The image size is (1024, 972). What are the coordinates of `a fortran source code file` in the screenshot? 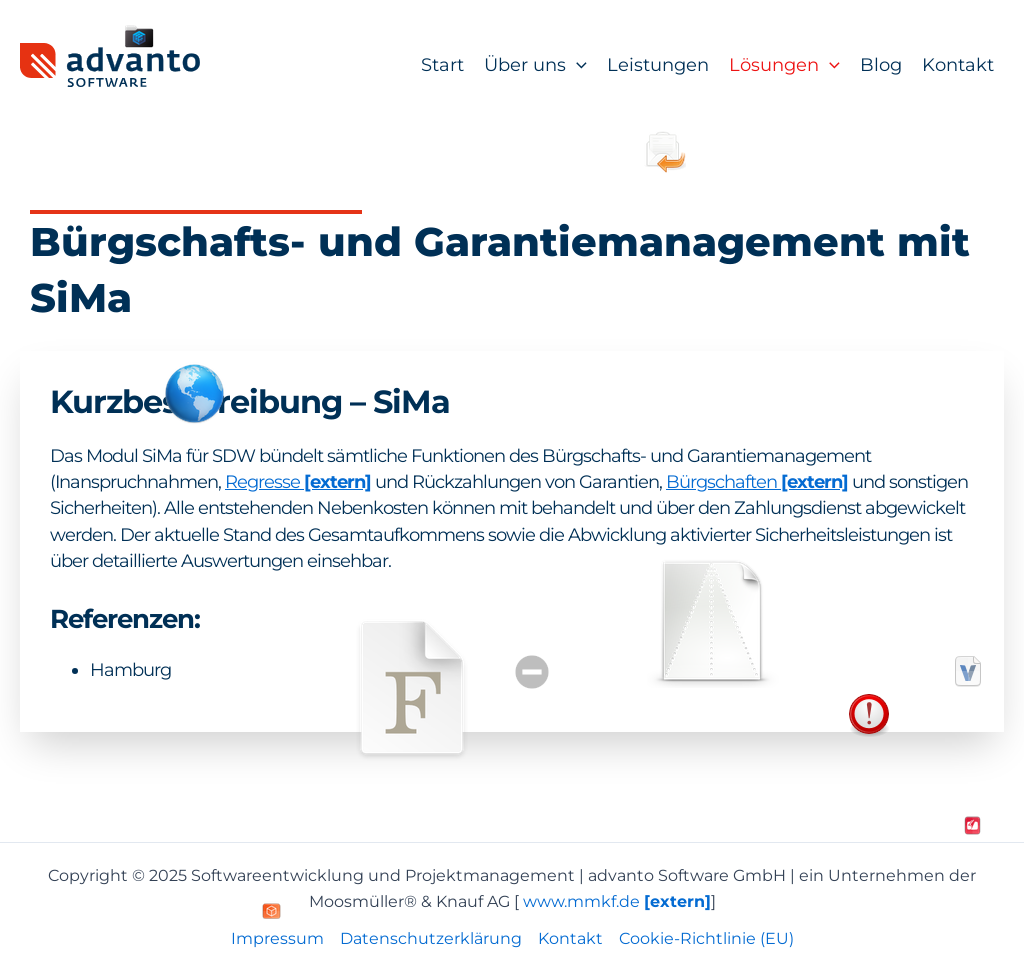 It's located at (412, 690).